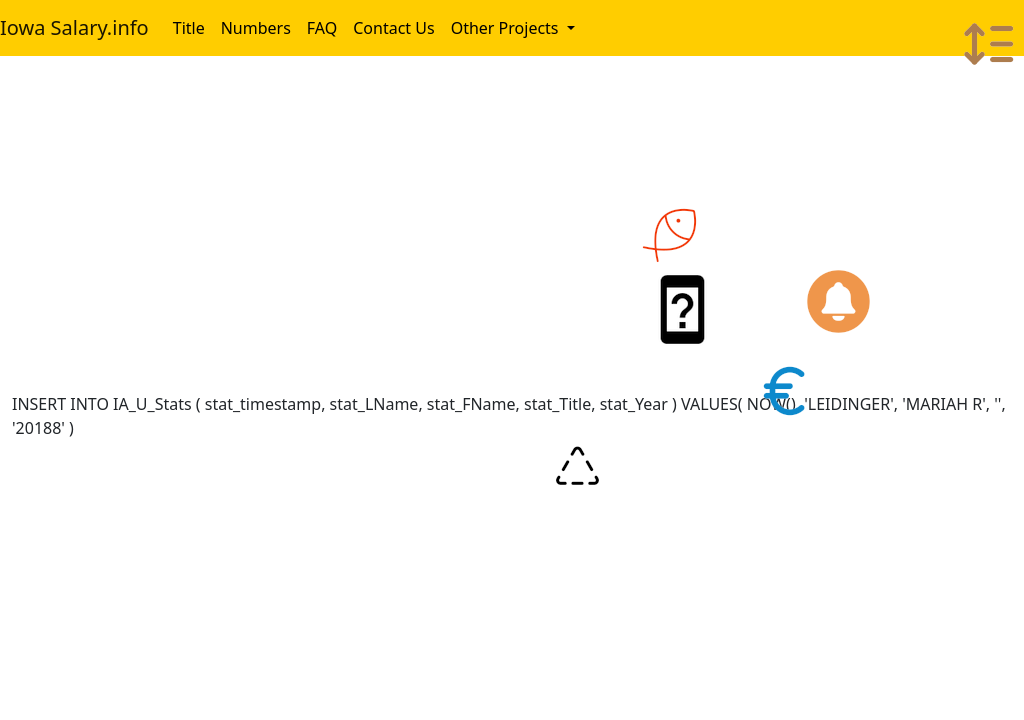 The height and width of the screenshot is (720, 1024). Describe the element at coordinates (990, 44) in the screenshot. I see `adjust line spacing in text` at that location.